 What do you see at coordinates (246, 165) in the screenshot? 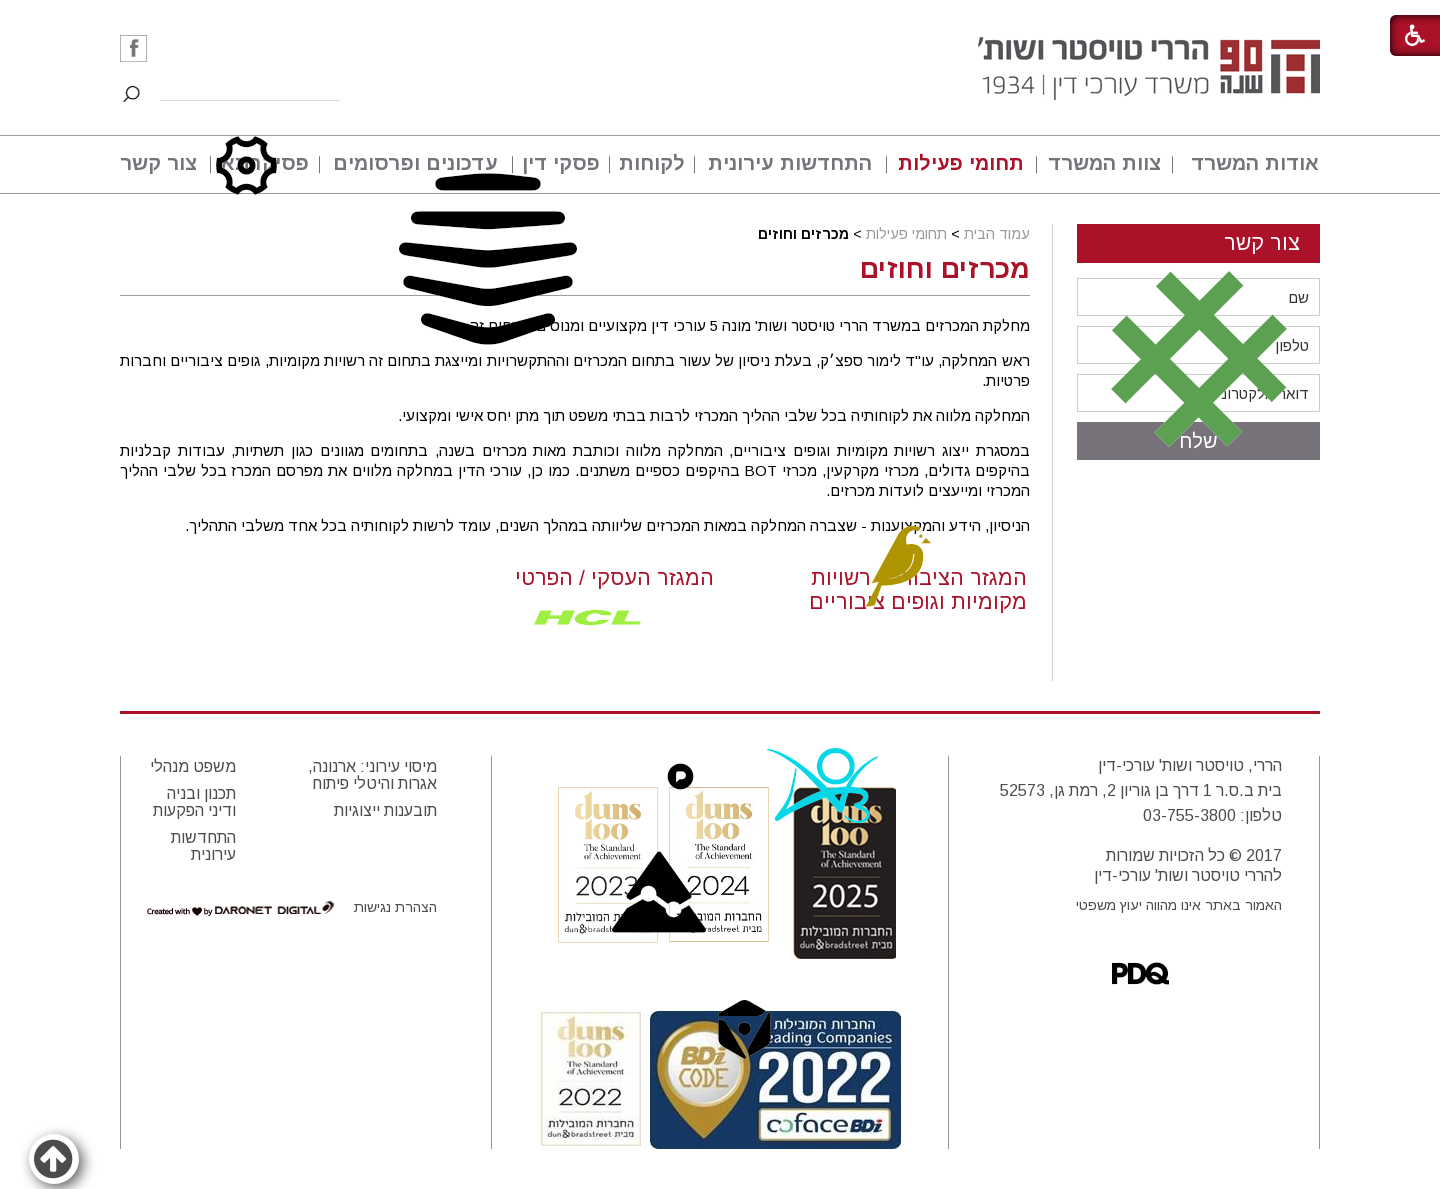
I see `access settings or preferences` at bounding box center [246, 165].